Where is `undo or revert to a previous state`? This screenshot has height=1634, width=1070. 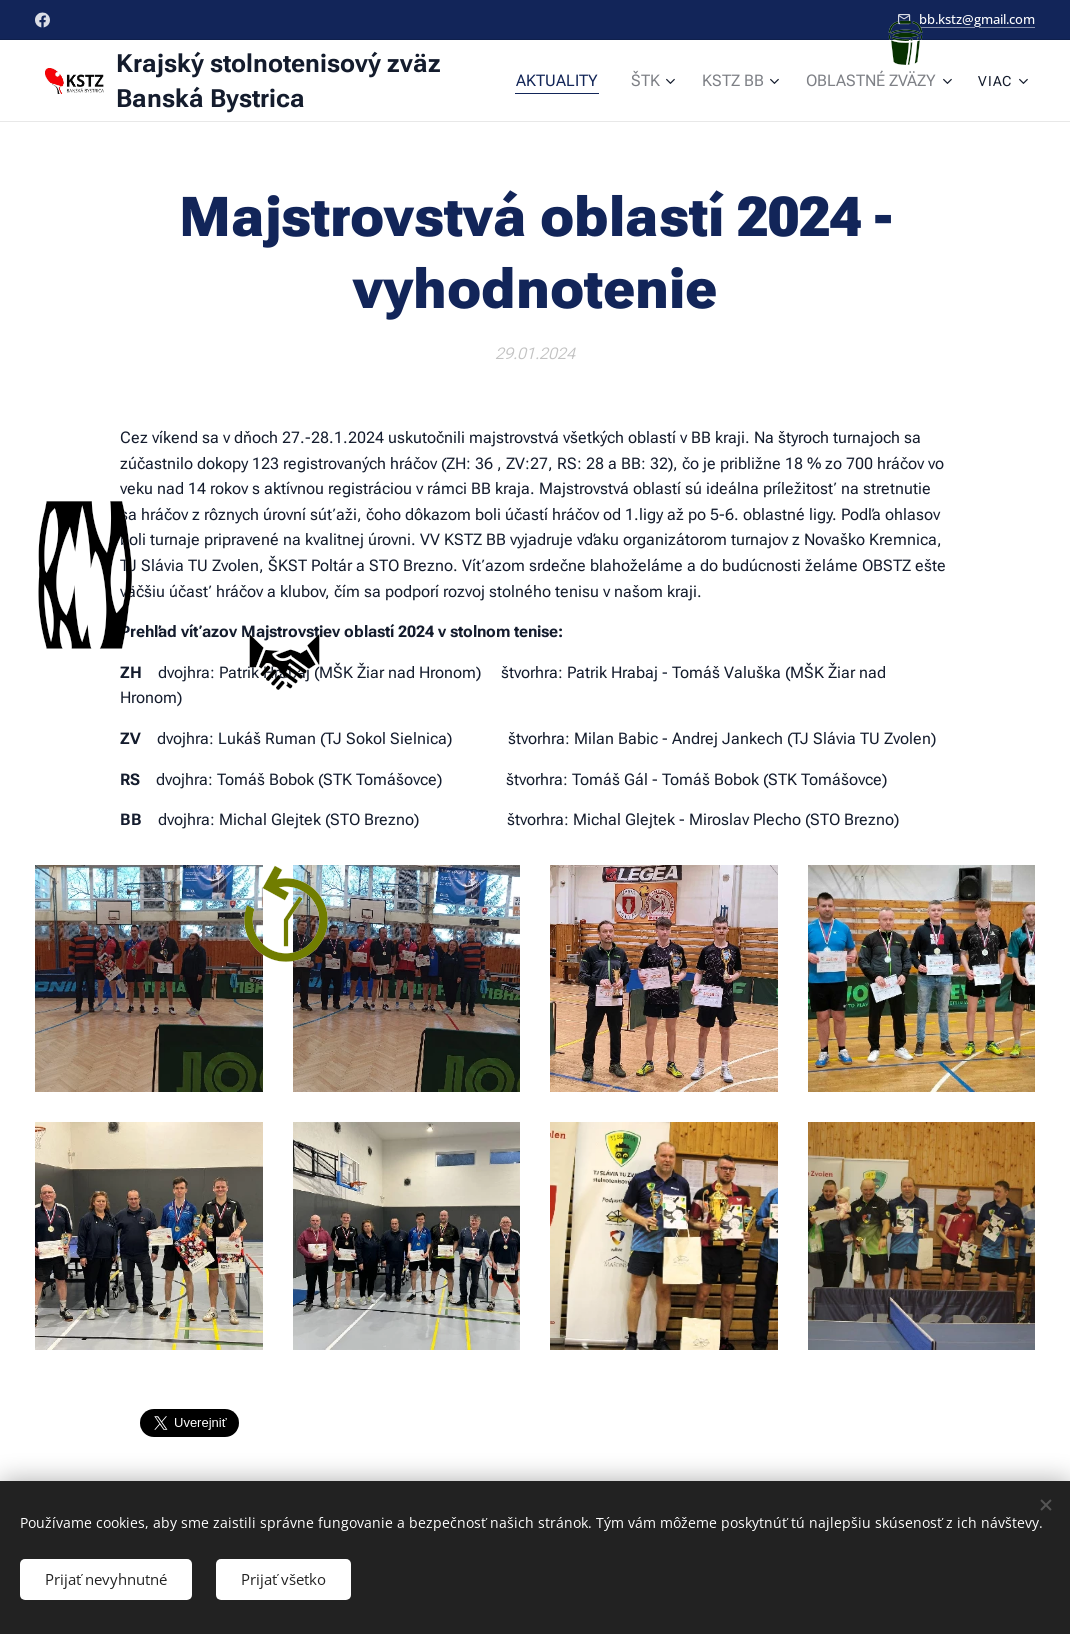
undo or revert to a previous state is located at coordinates (286, 920).